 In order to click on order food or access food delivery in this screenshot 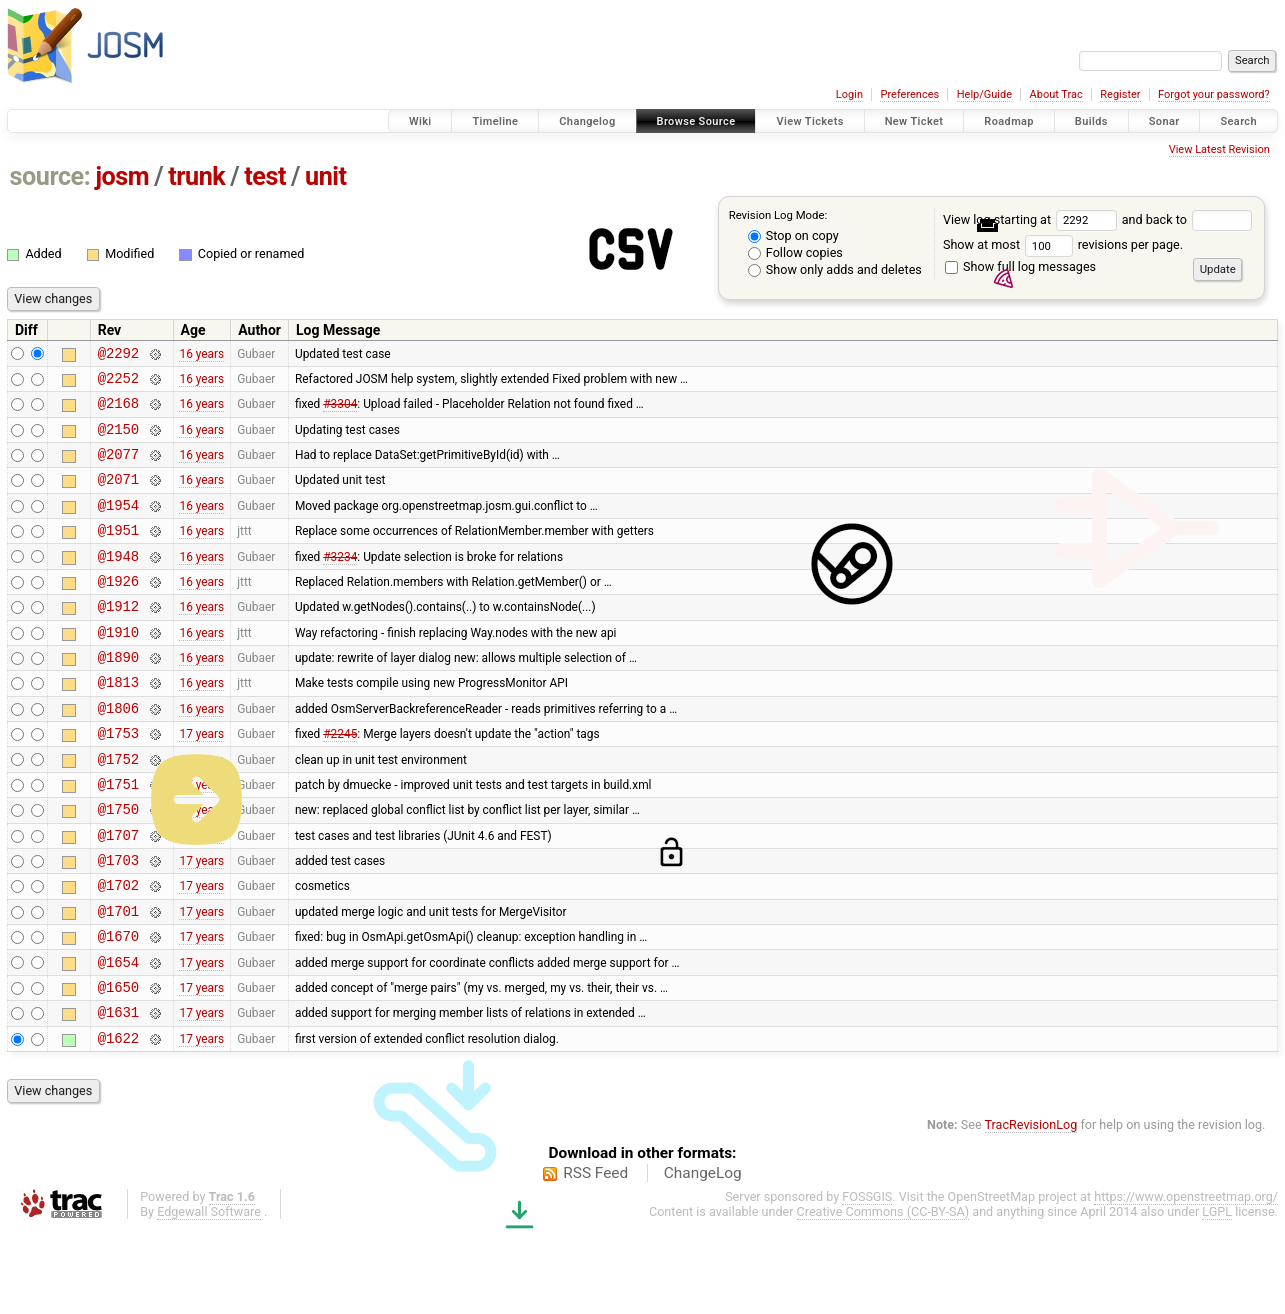, I will do `click(1003, 278)`.